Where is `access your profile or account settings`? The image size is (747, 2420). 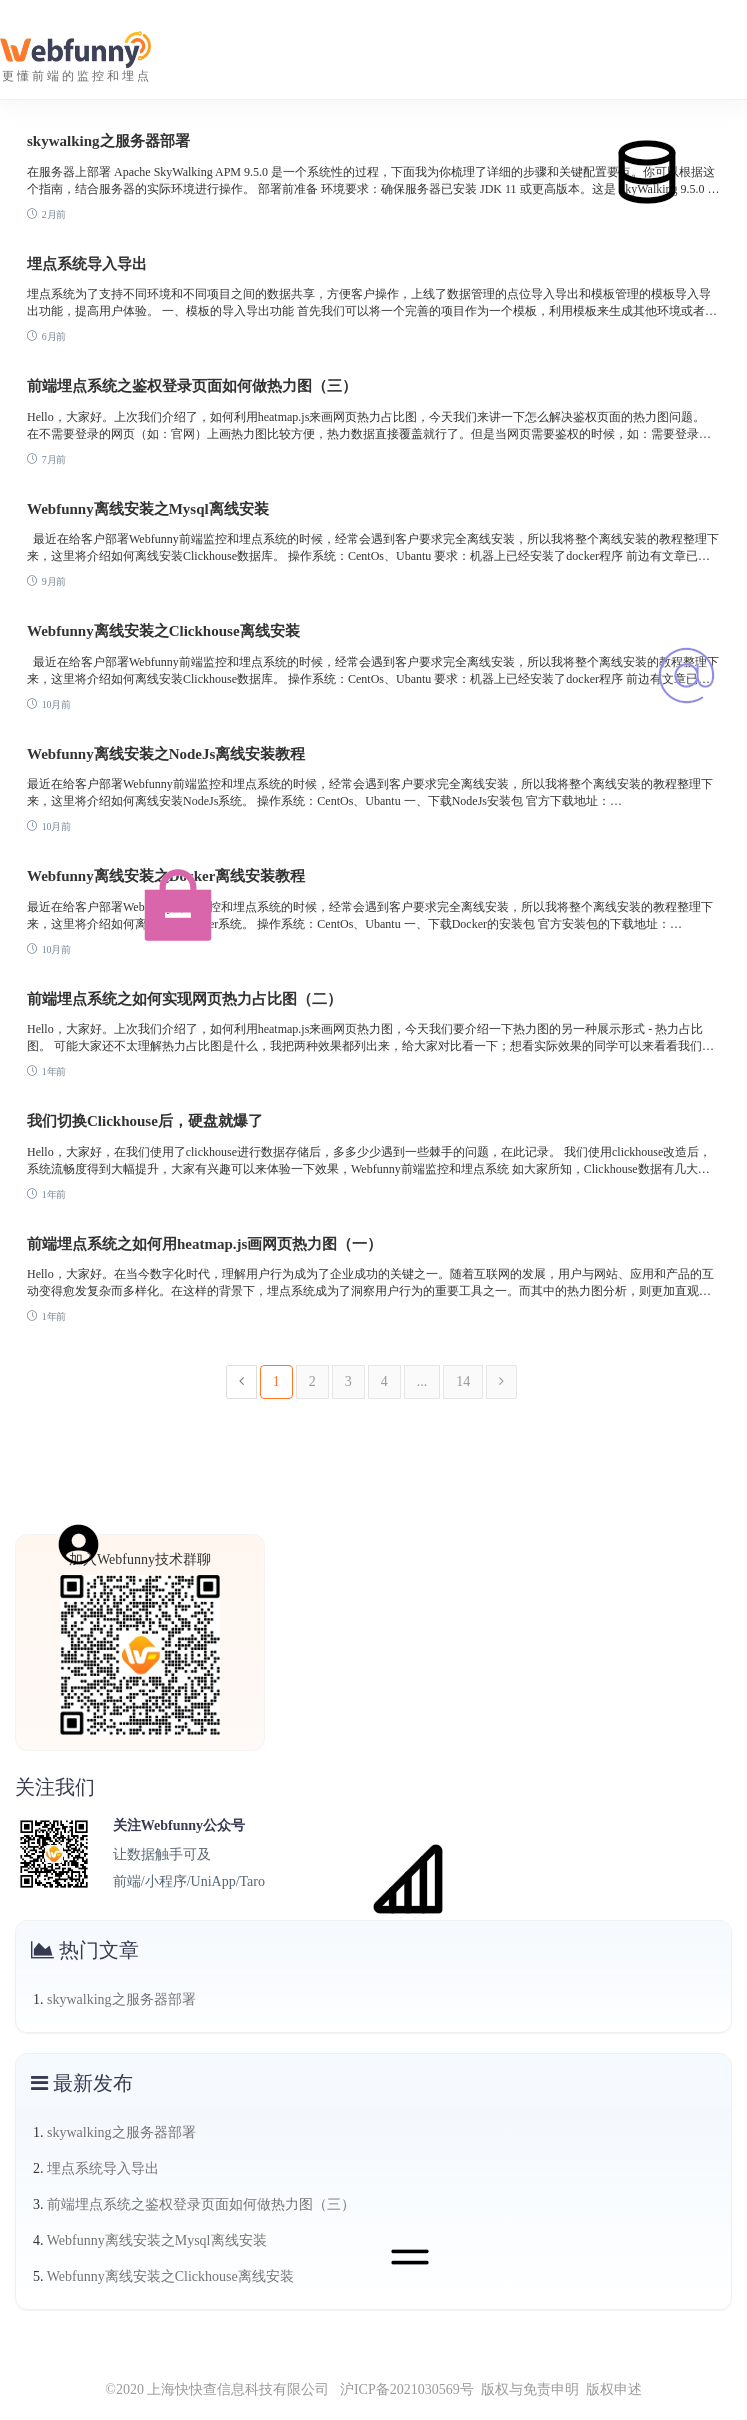
access your profile or account settings is located at coordinates (78, 1544).